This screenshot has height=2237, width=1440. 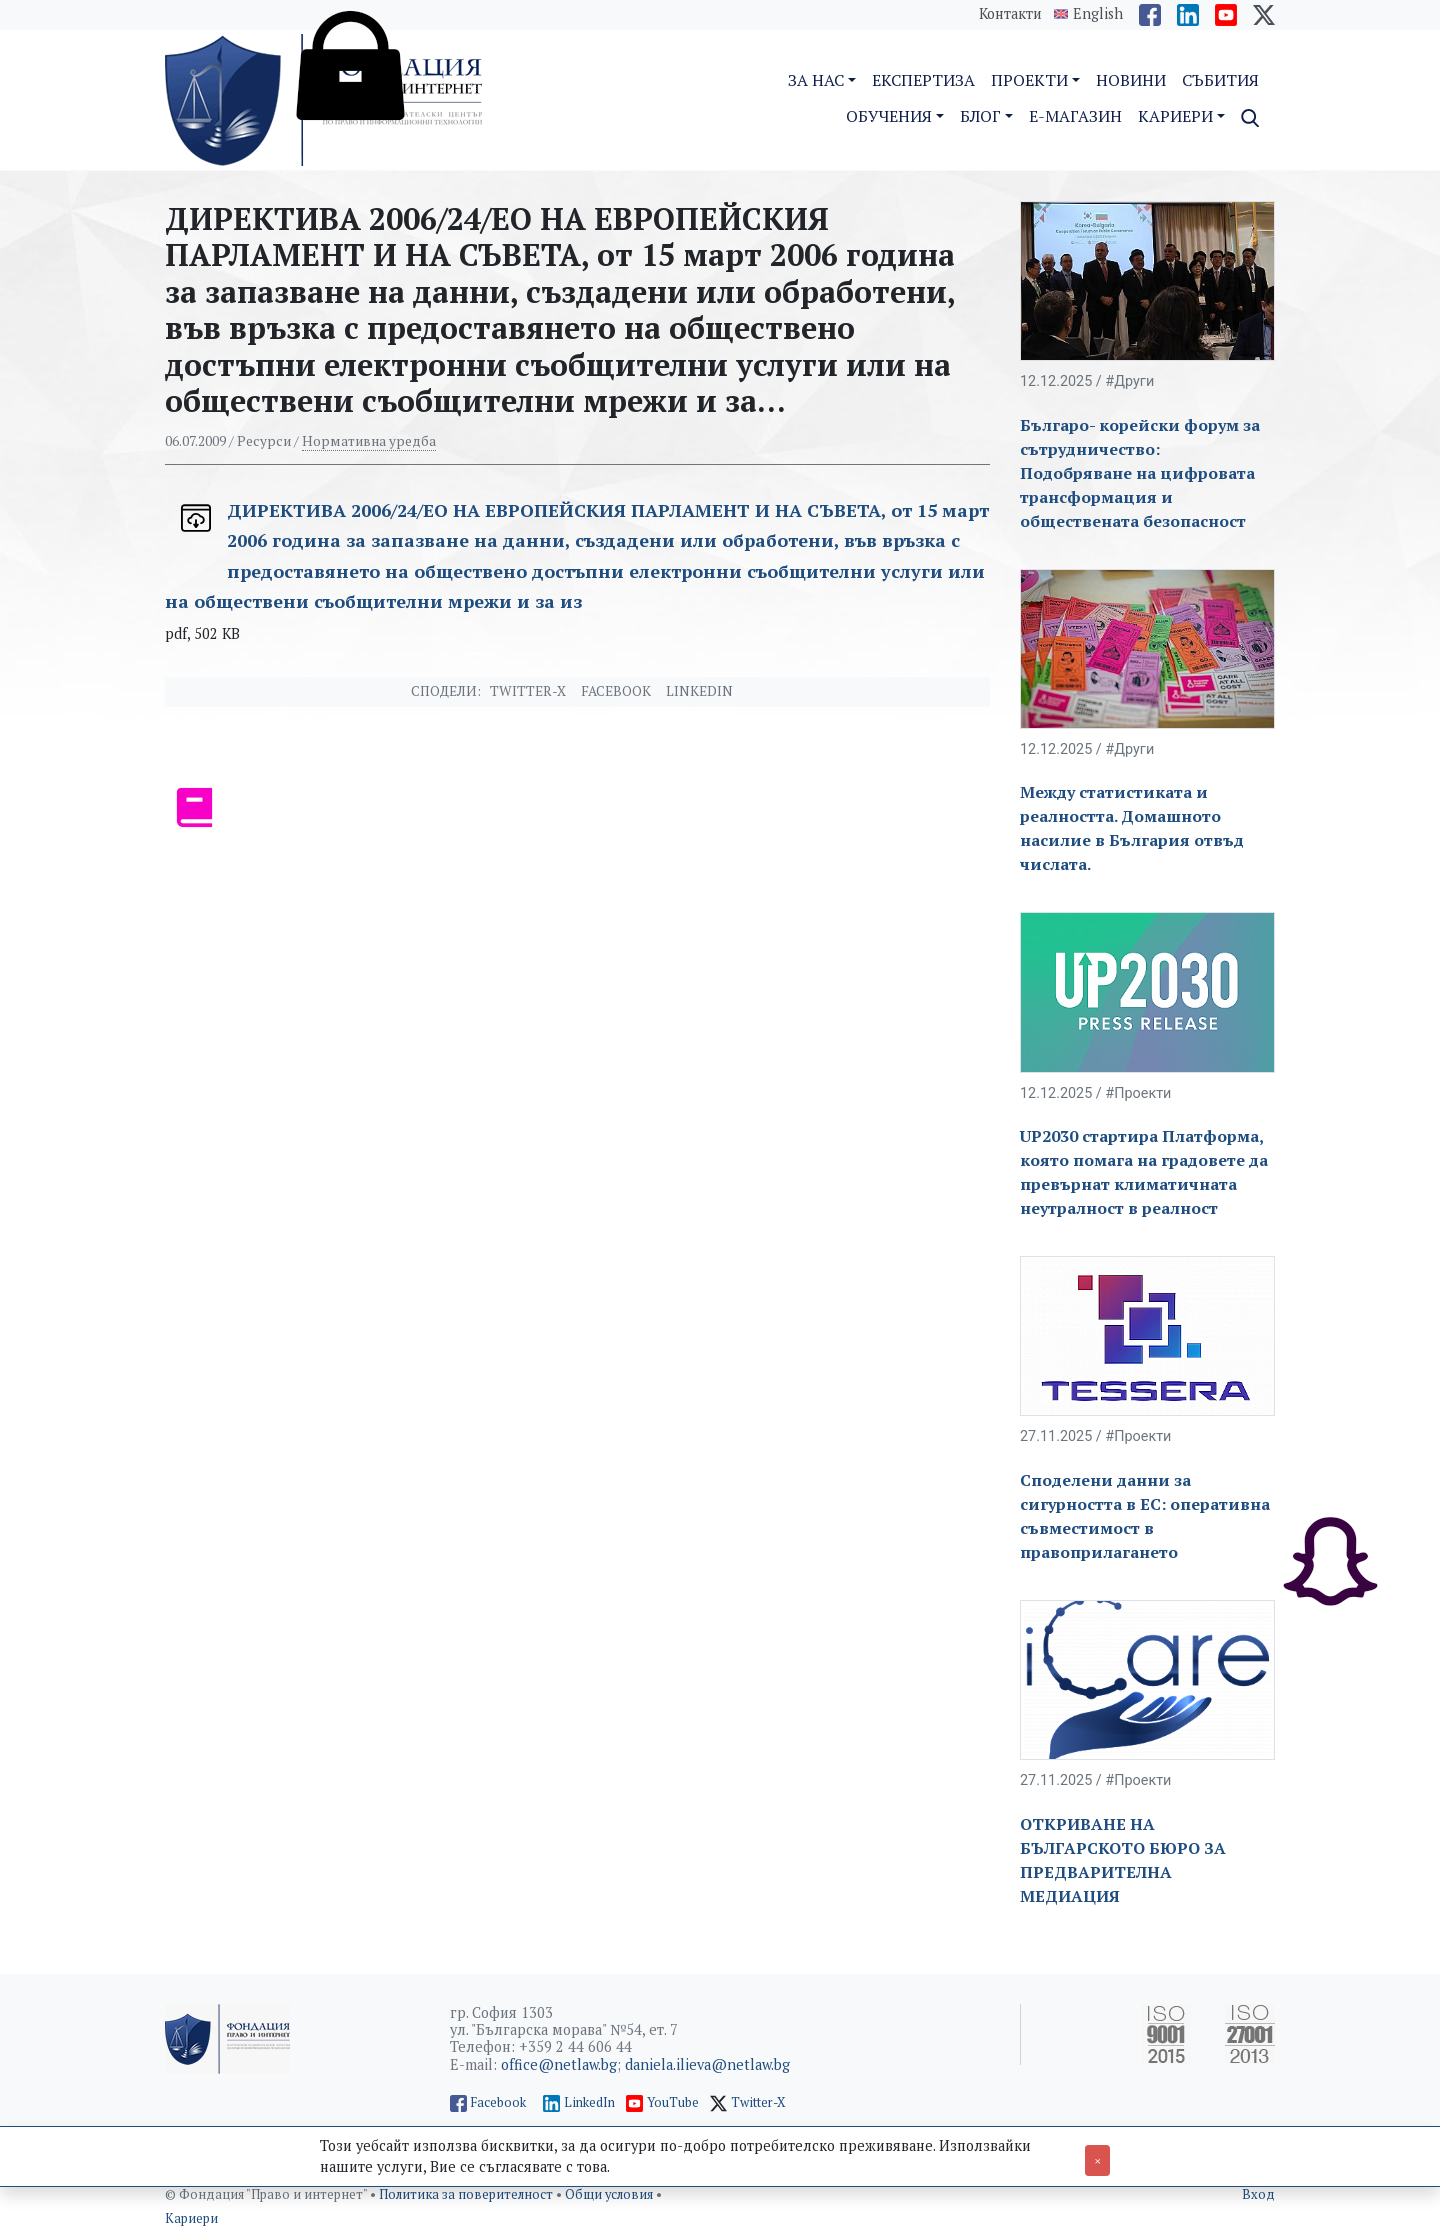 I want to click on open snapchat, so click(x=1330, y=1559).